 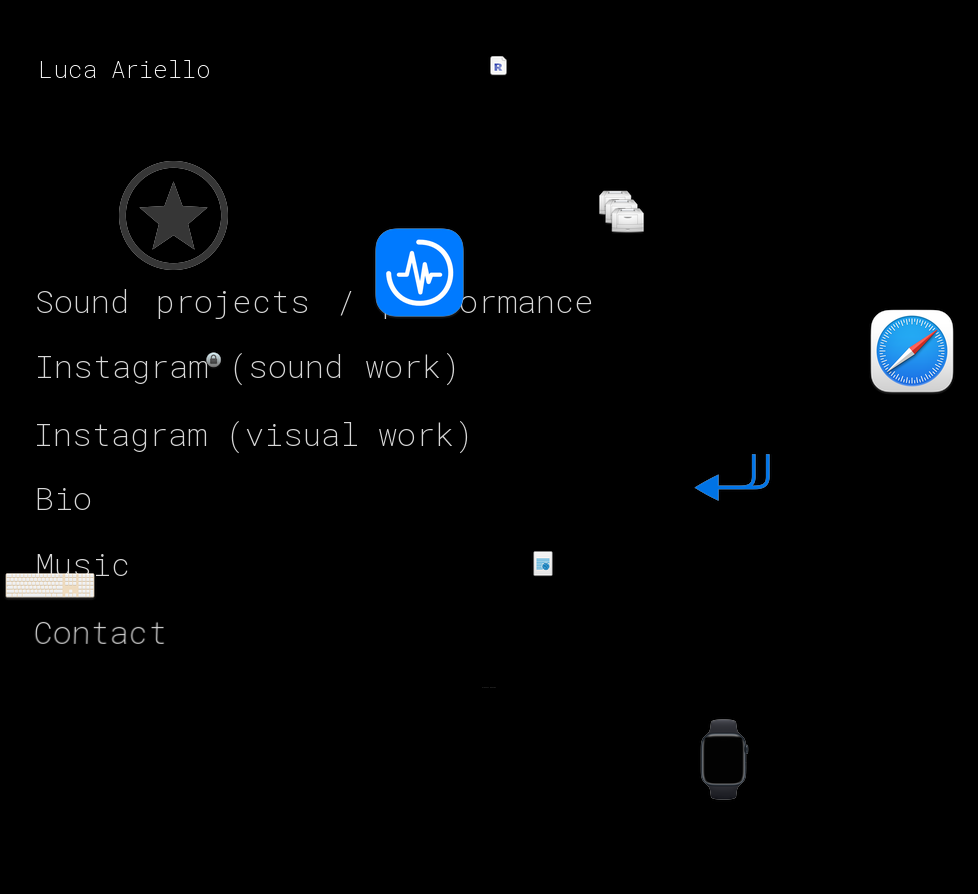 I want to click on set default applications for file types, so click(x=173, y=215).